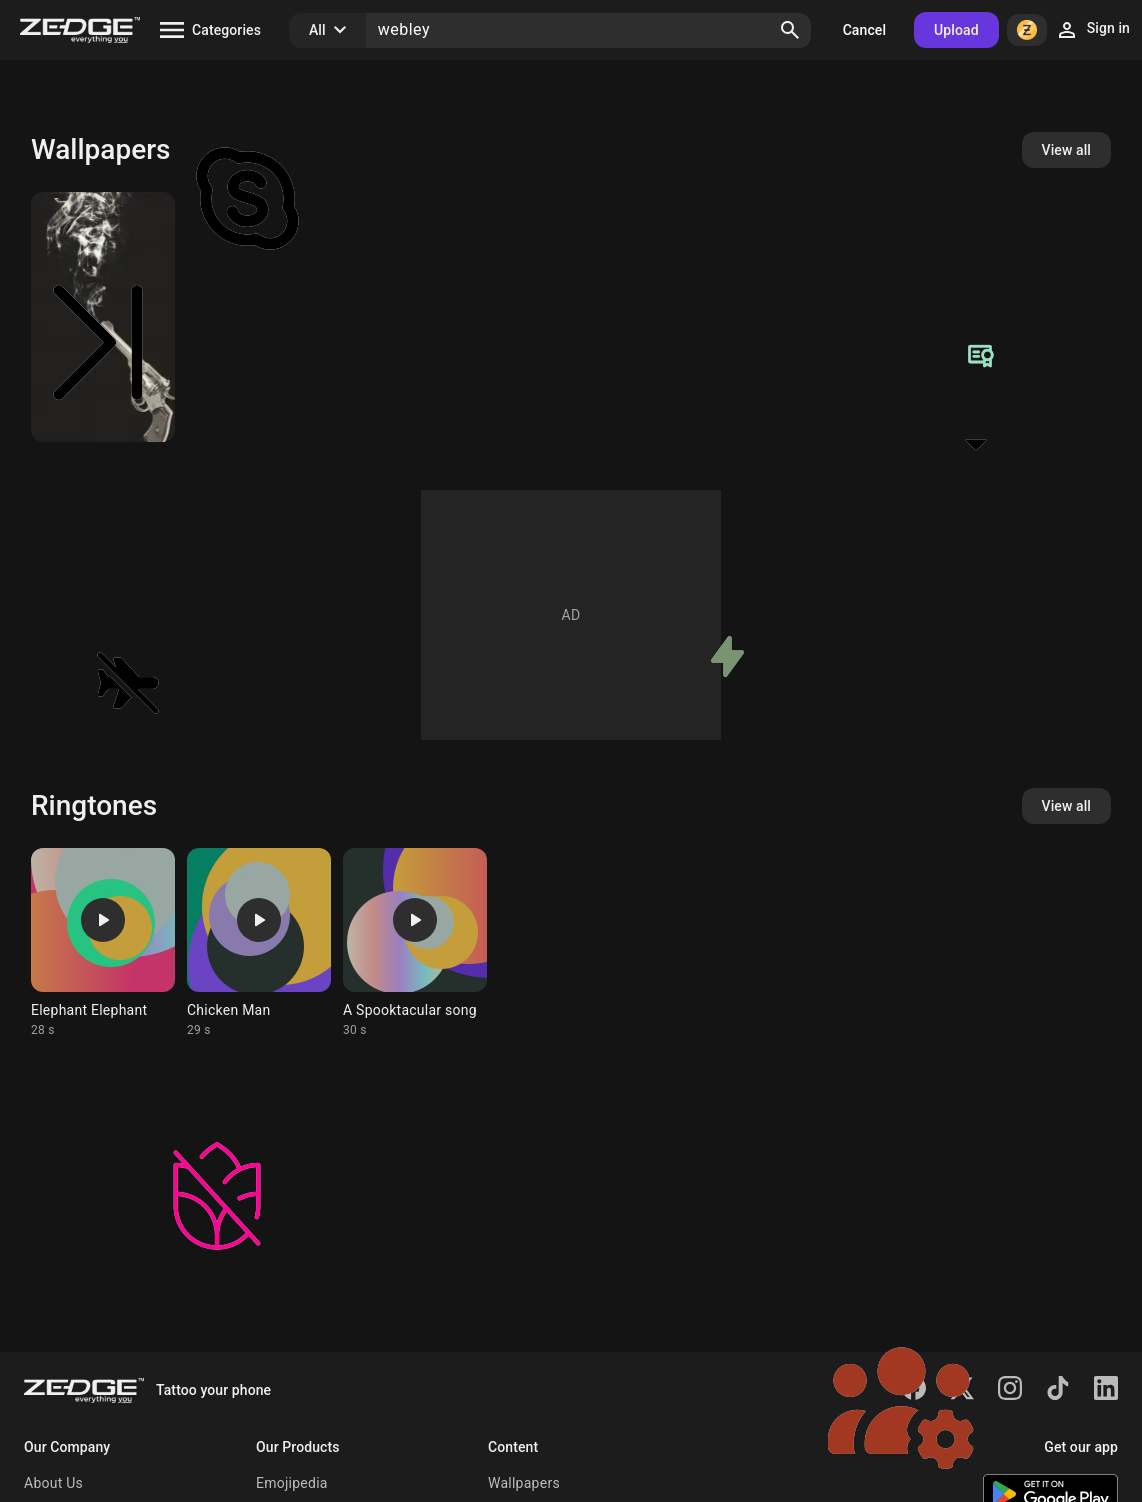 This screenshot has height=1502, width=1142. Describe the element at coordinates (976, 444) in the screenshot. I see `expand a dropdown menu` at that location.